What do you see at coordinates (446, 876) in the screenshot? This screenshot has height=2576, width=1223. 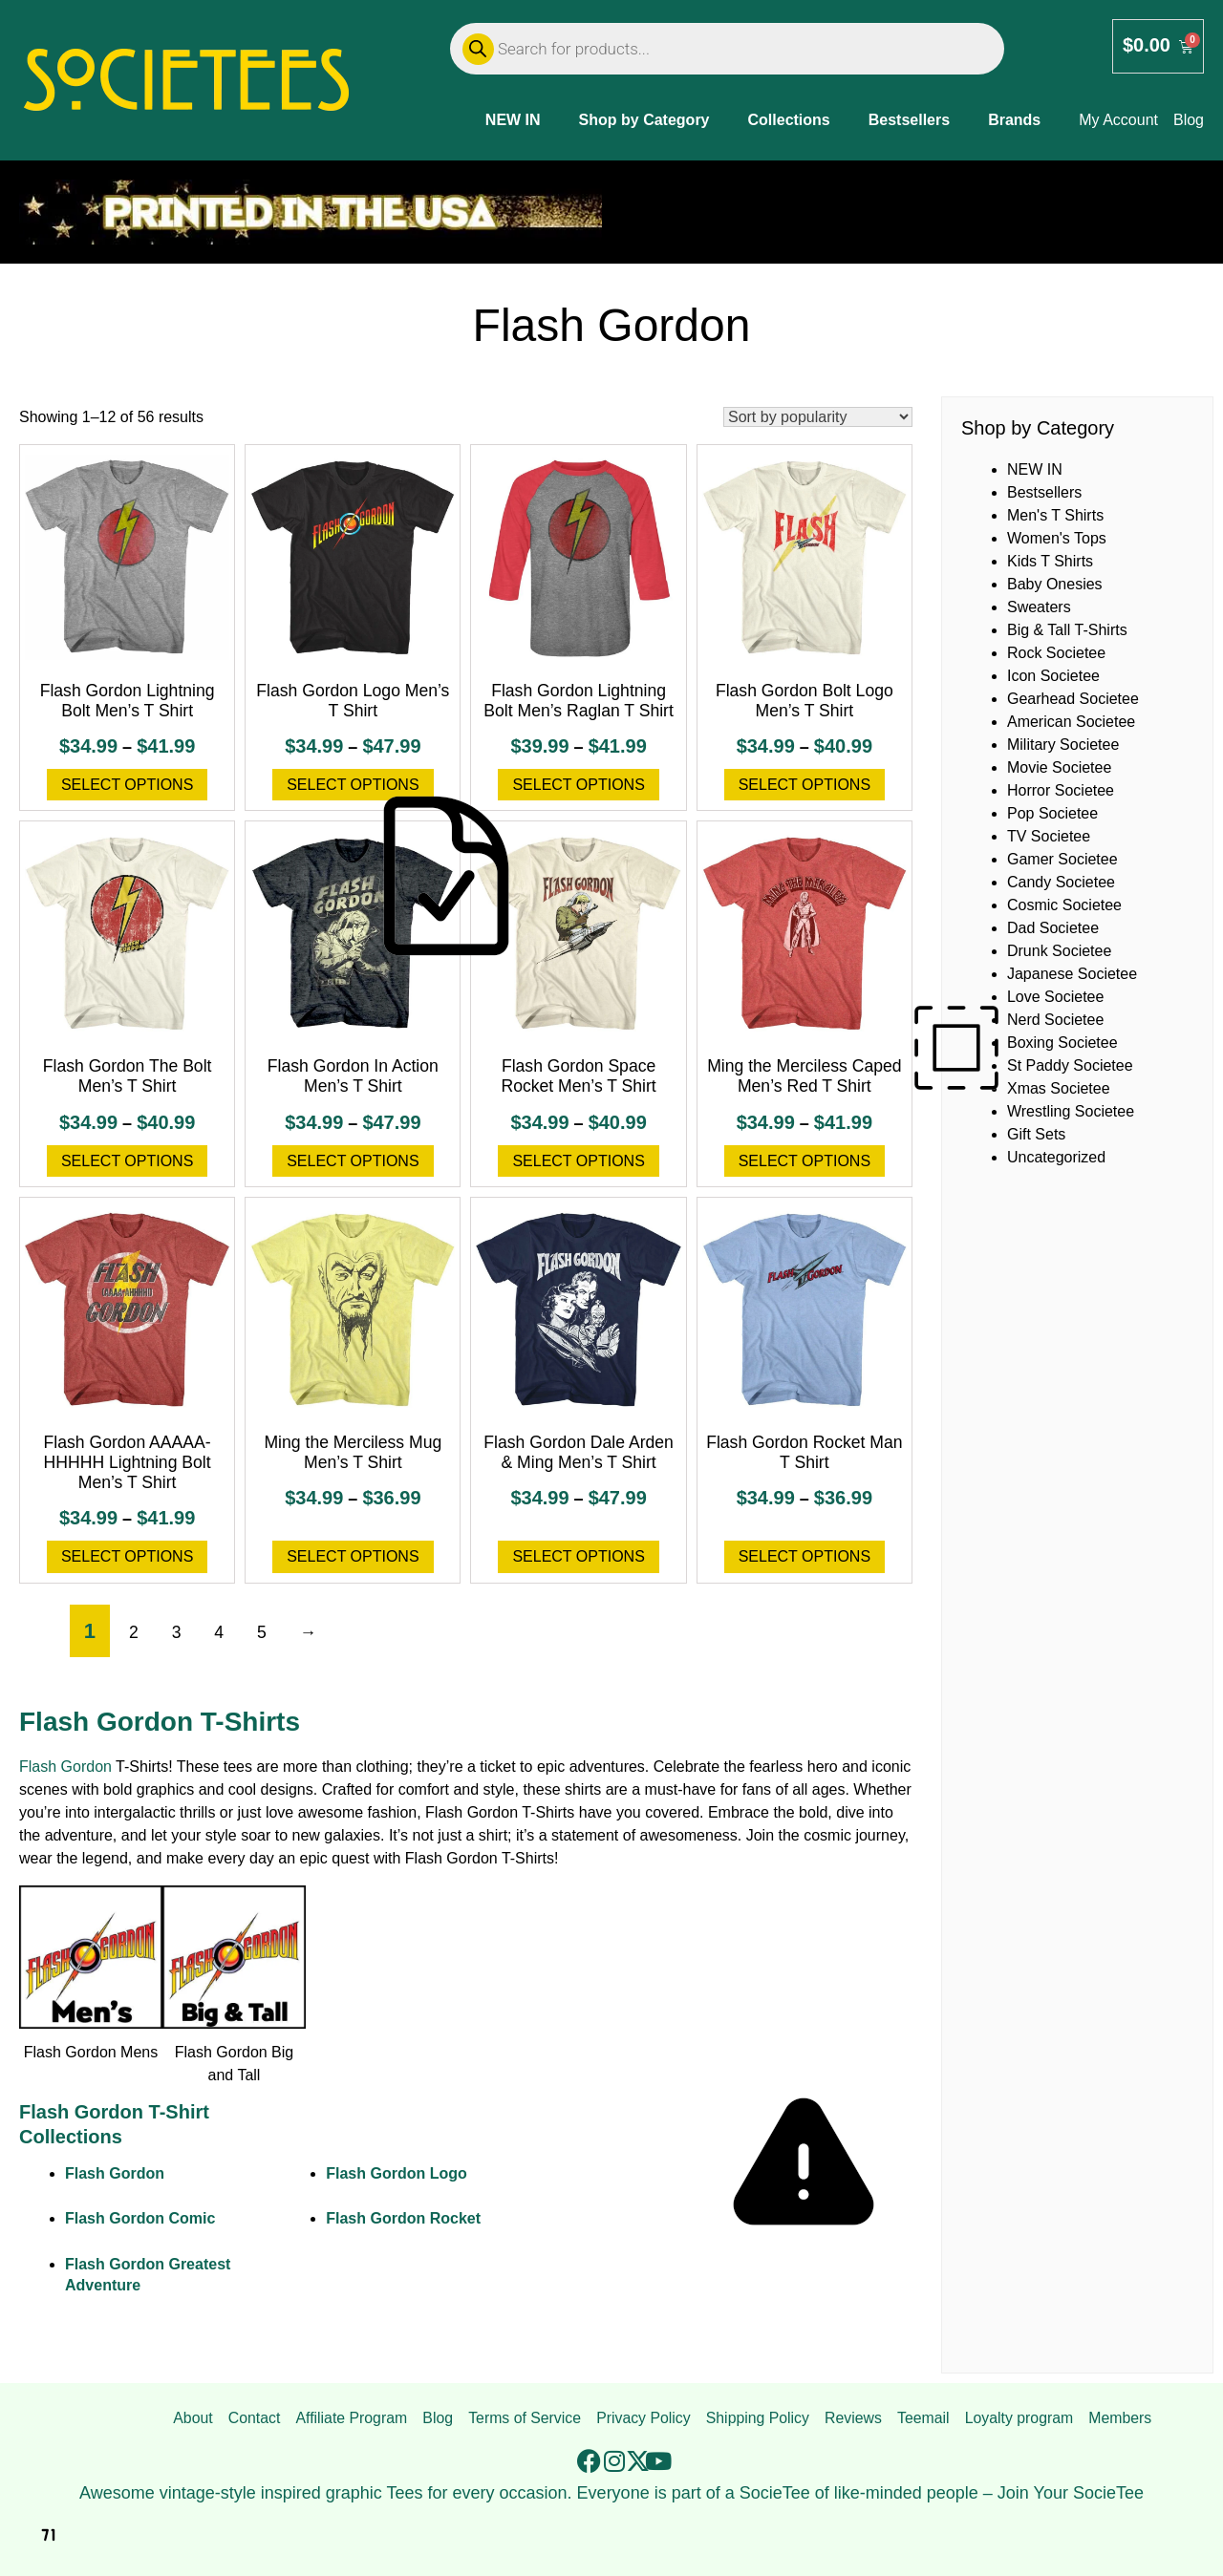 I see `document successfully verified or approved` at bounding box center [446, 876].